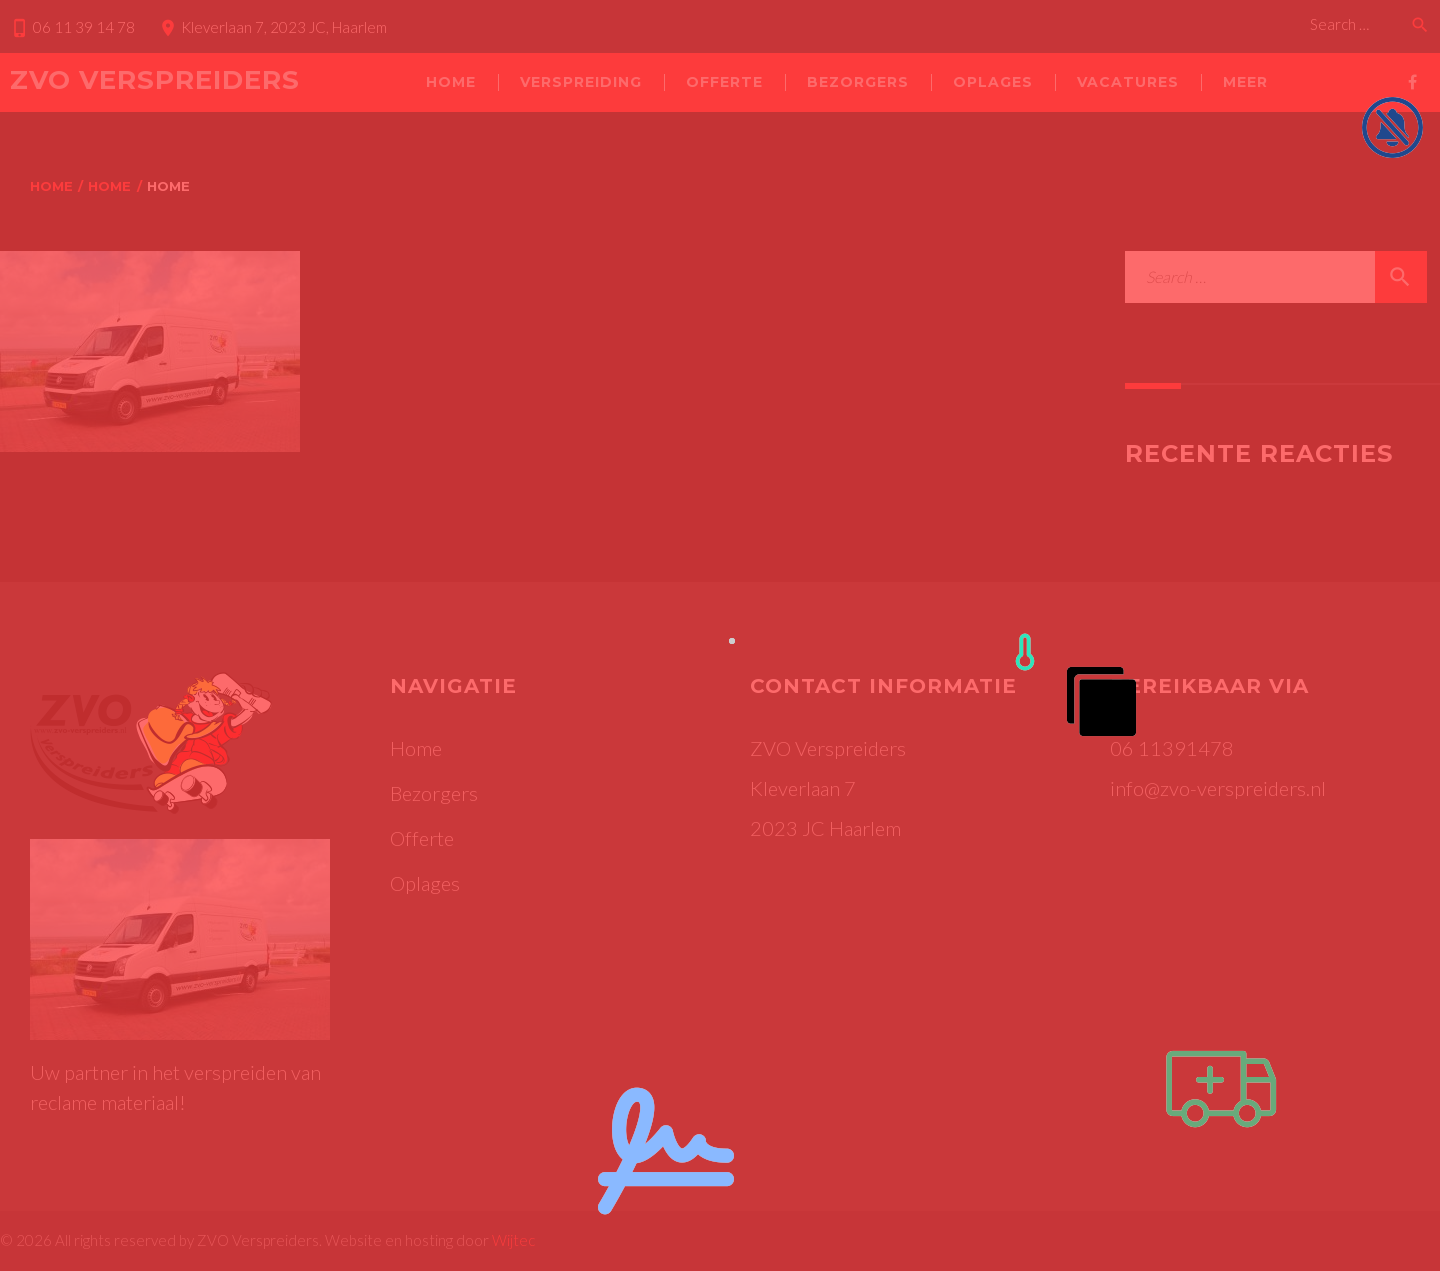  I want to click on mute notifications, so click(1392, 127).